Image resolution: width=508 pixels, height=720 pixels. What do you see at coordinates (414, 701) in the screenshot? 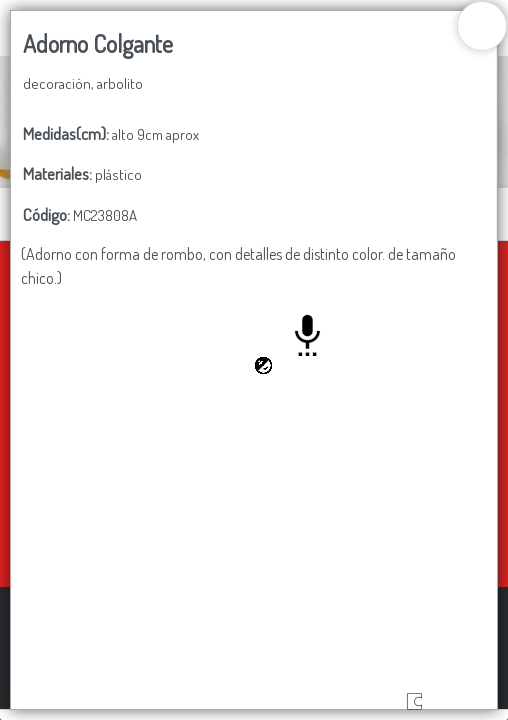
I see `open Coda app` at bounding box center [414, 701].